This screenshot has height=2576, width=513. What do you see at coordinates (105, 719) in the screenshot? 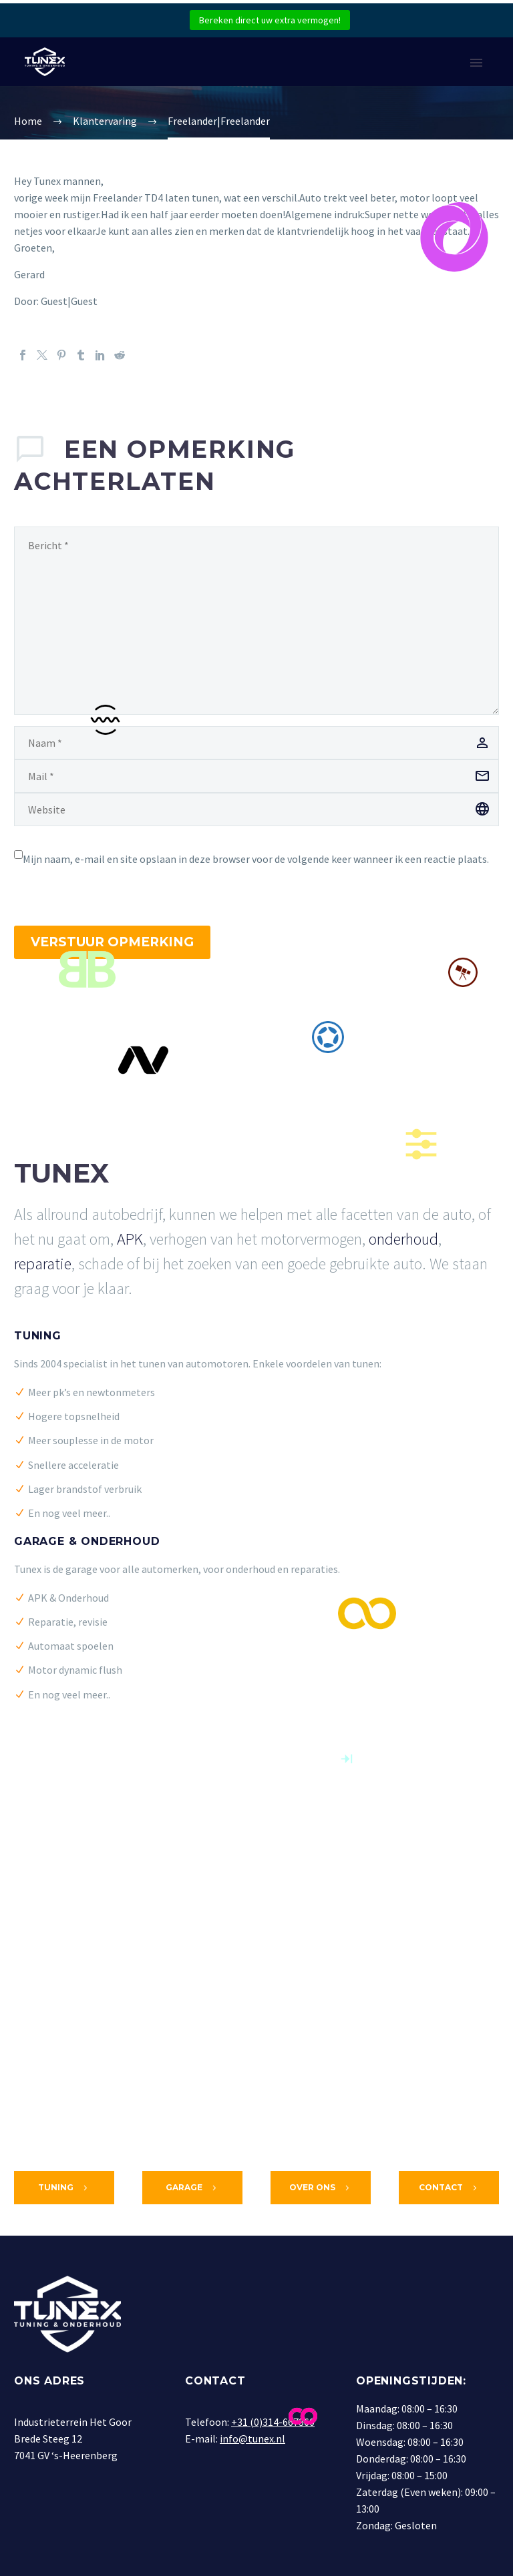
I see `SonarQube for IDE logo` at bounding box center [105, 719].